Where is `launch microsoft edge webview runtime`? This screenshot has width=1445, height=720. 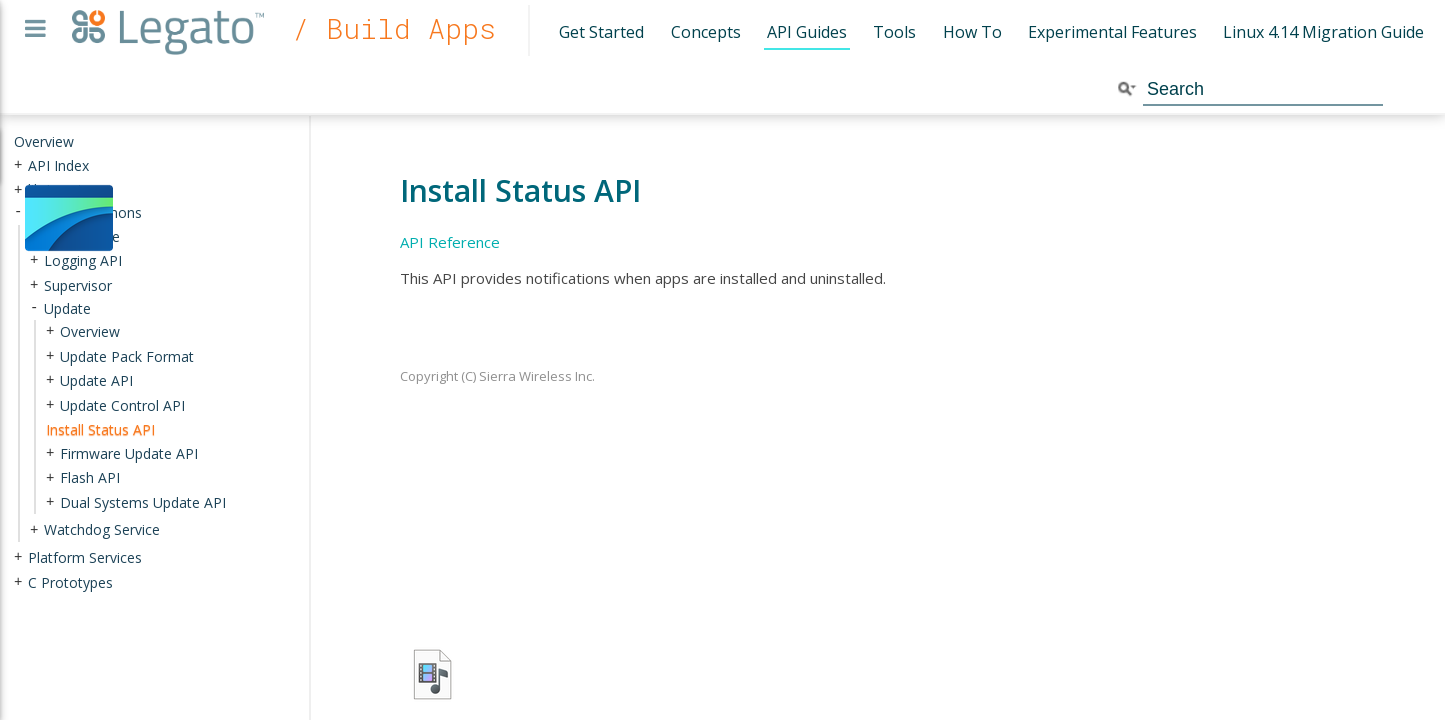
launch microsoft edge webview runtime is located at coordinates (69, 218).